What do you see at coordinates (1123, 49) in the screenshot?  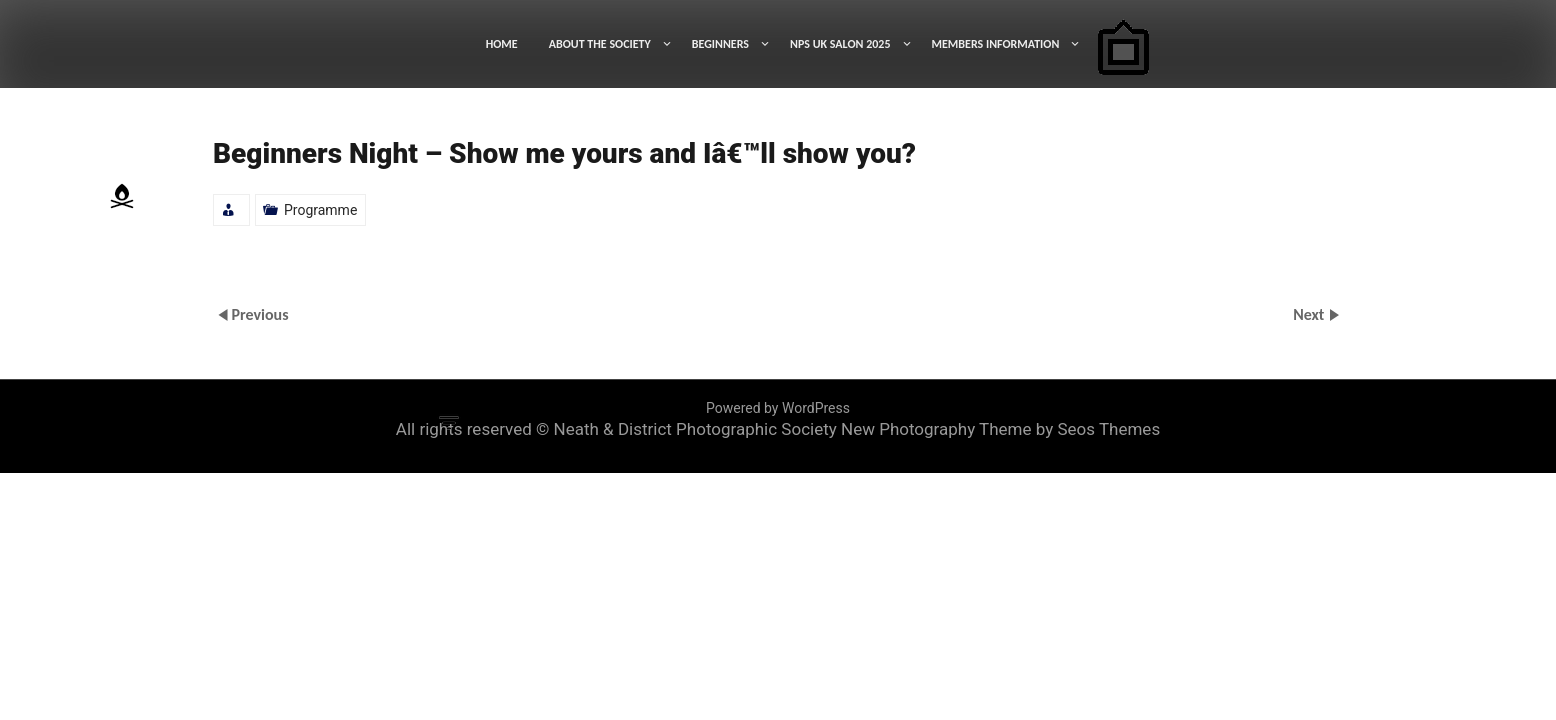 I see `add a frame or border to an image` at bounding box center [1123, 49].